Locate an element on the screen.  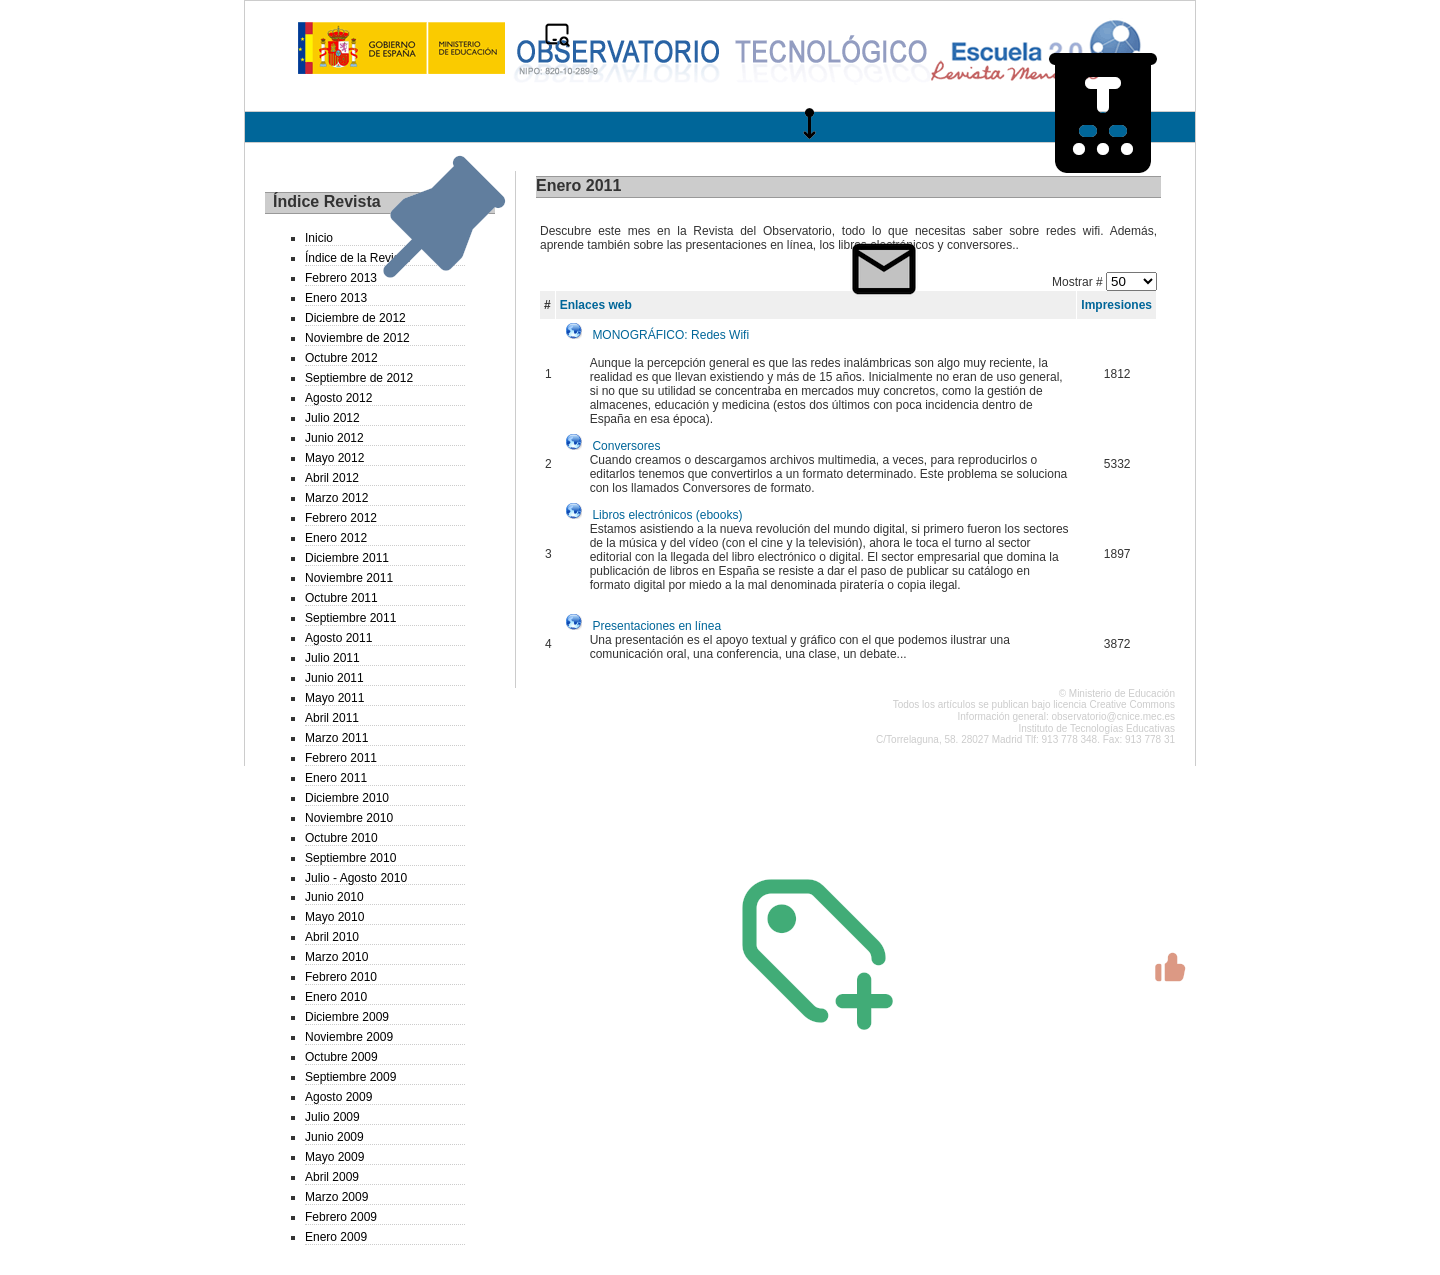
search content on tablet device is located at coordinates (557, 34).